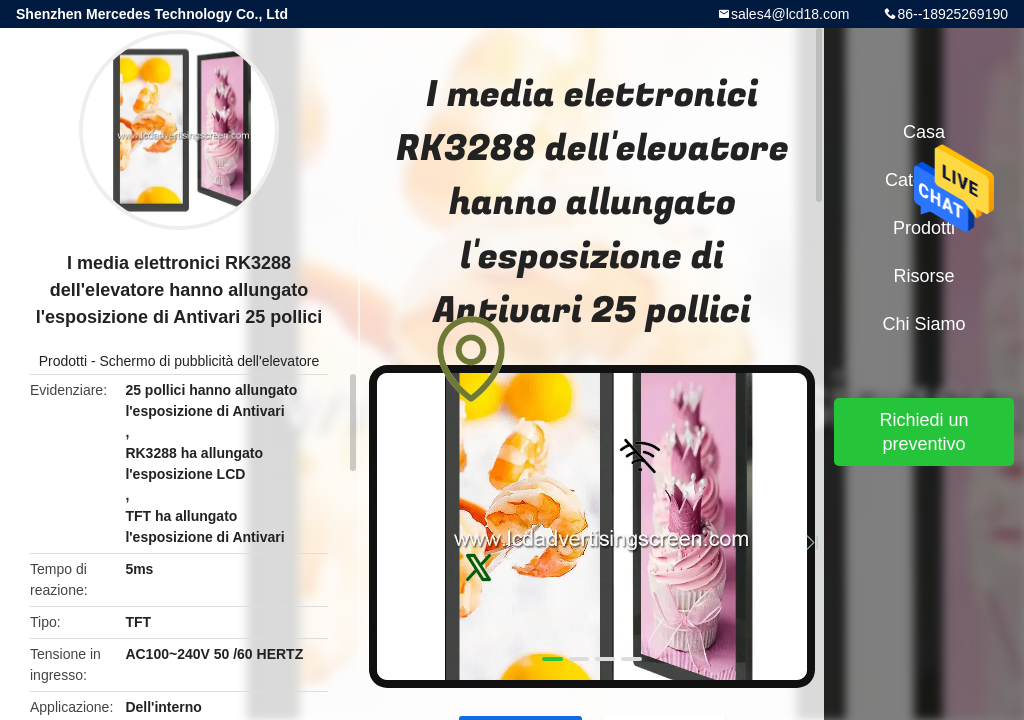  I want to click on share to X (formerly Twitter), so click(478, 567).